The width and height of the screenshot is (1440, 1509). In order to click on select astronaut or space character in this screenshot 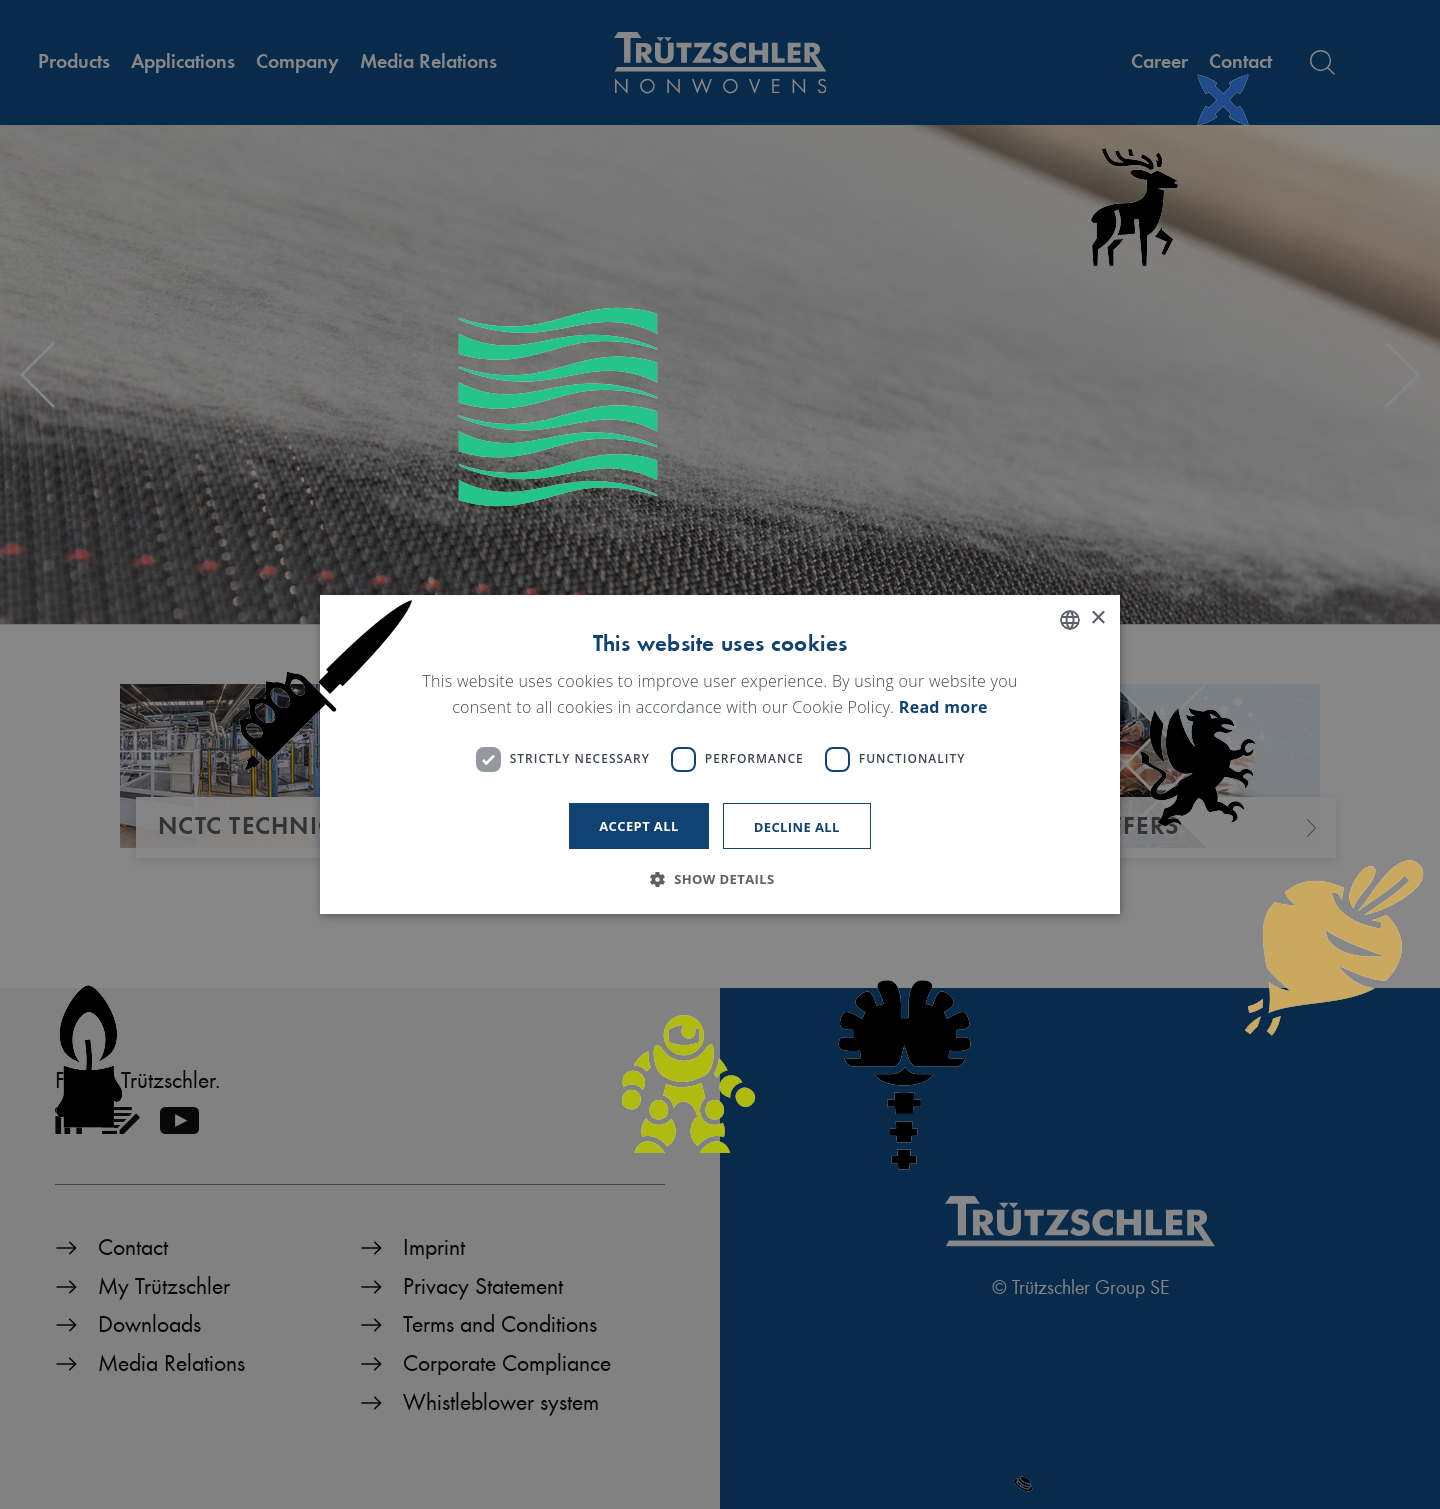, I will do `click(685, 1083)`.